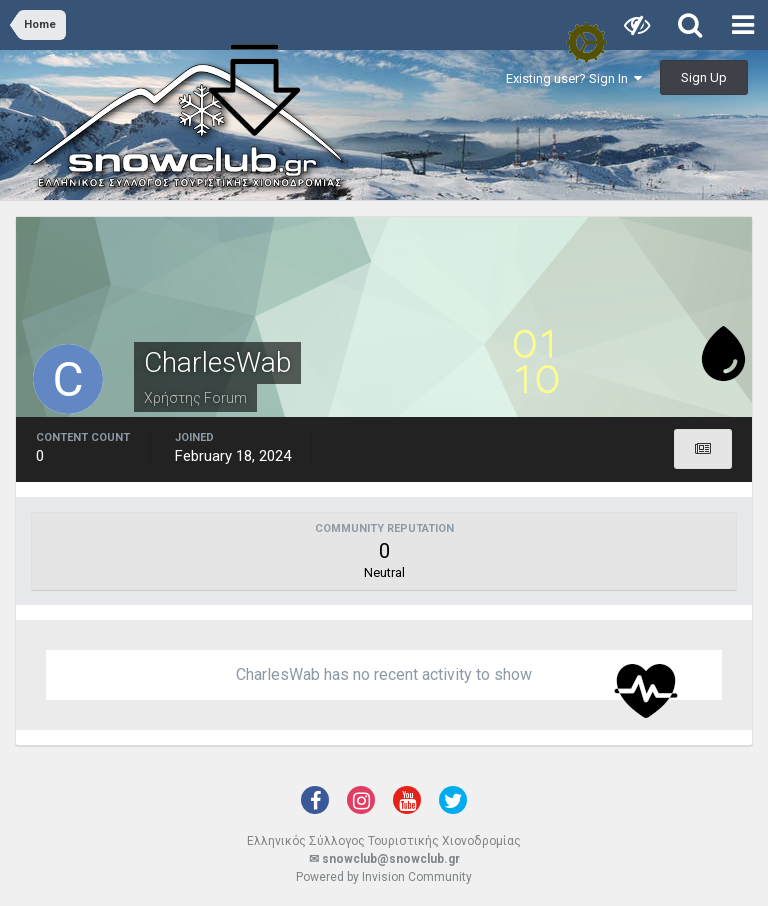 This screenshot has height=906, width=768. I want to click on view or access binary/code data, so click(535, 361).